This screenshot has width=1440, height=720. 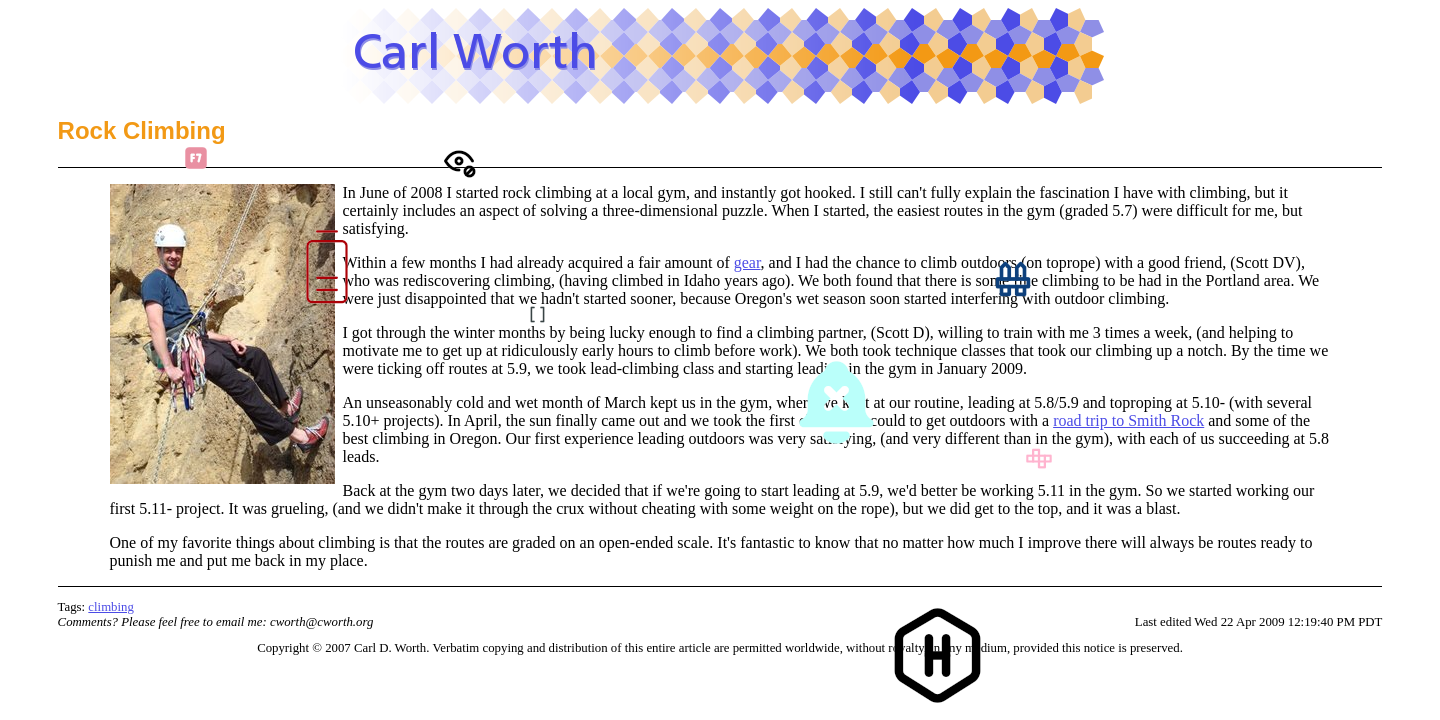 What do you see at coordinates (459, 161) in the screenshot?
I see `disable visibility or hide content` at bounding box center [459, 161].